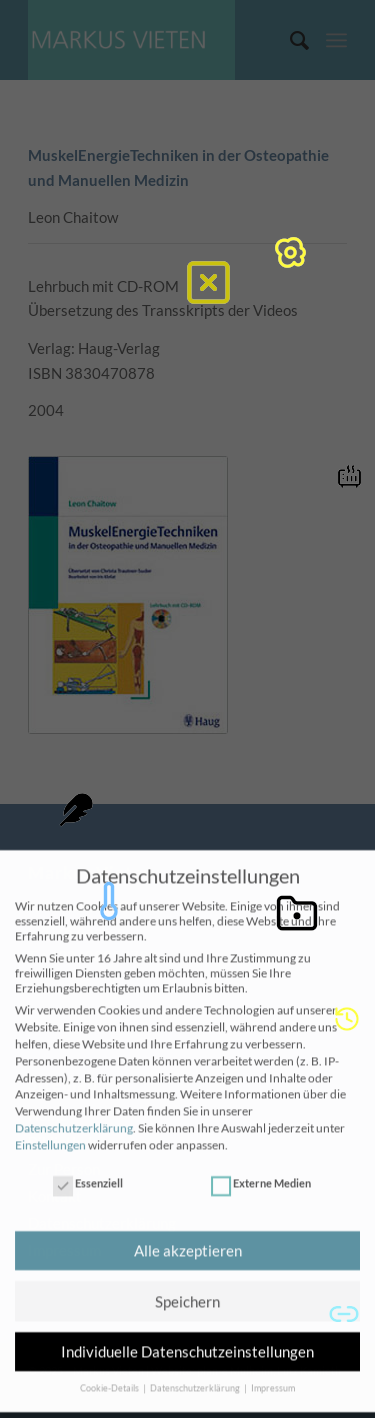 Image resolution: width=375 pixels, height=1418 pixels. I want to click on view your browsing or activity history, so click(347, 1019).